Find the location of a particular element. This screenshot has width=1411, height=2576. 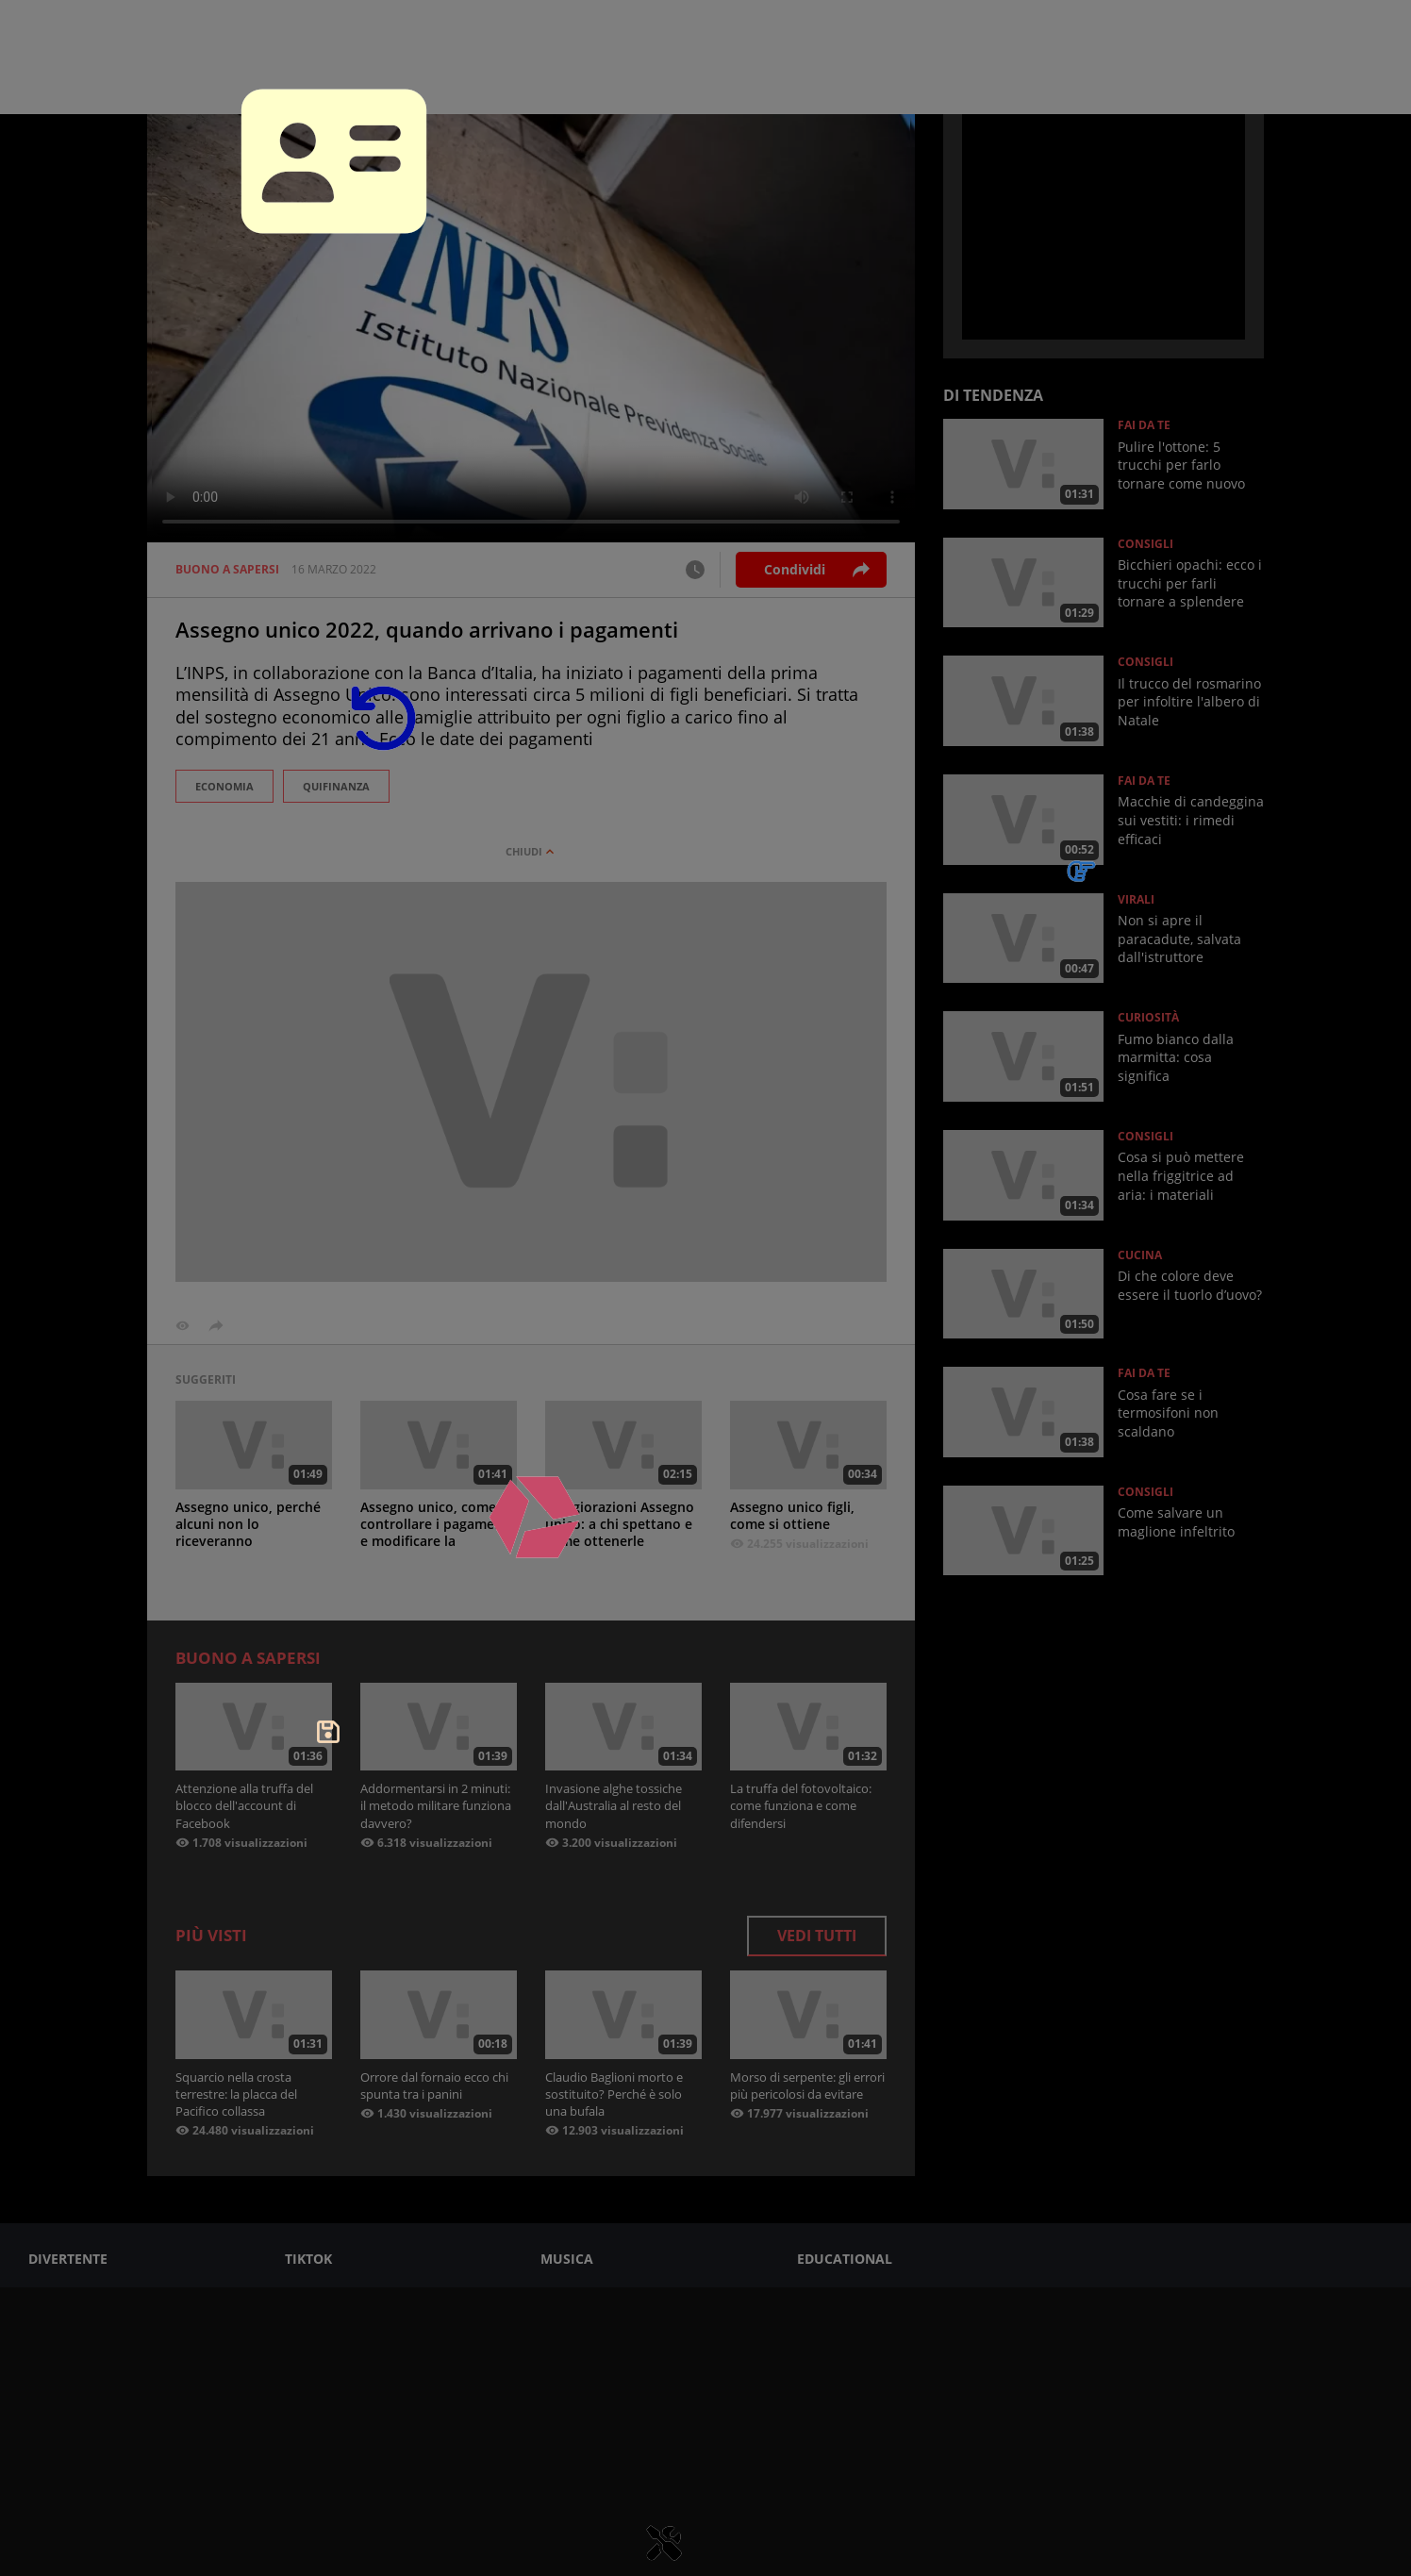

view contact card details is located at coordinates (334, 161).